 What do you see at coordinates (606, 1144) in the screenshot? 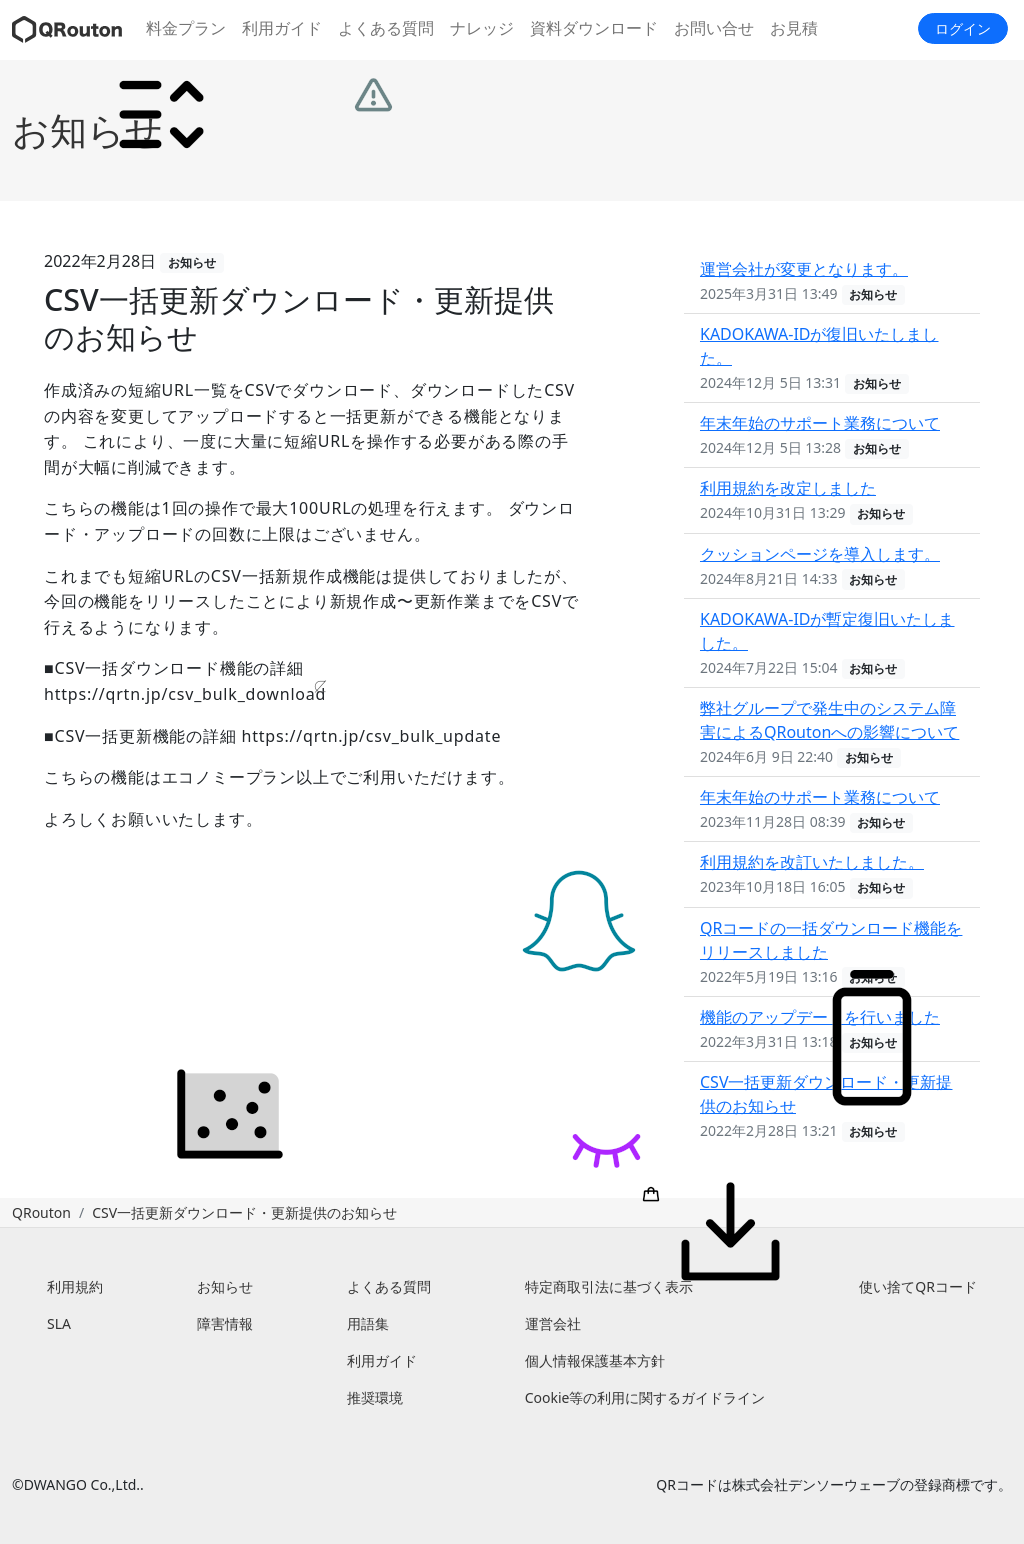
I see `hide password or sensitive content` at bounding box center [606, 1144].